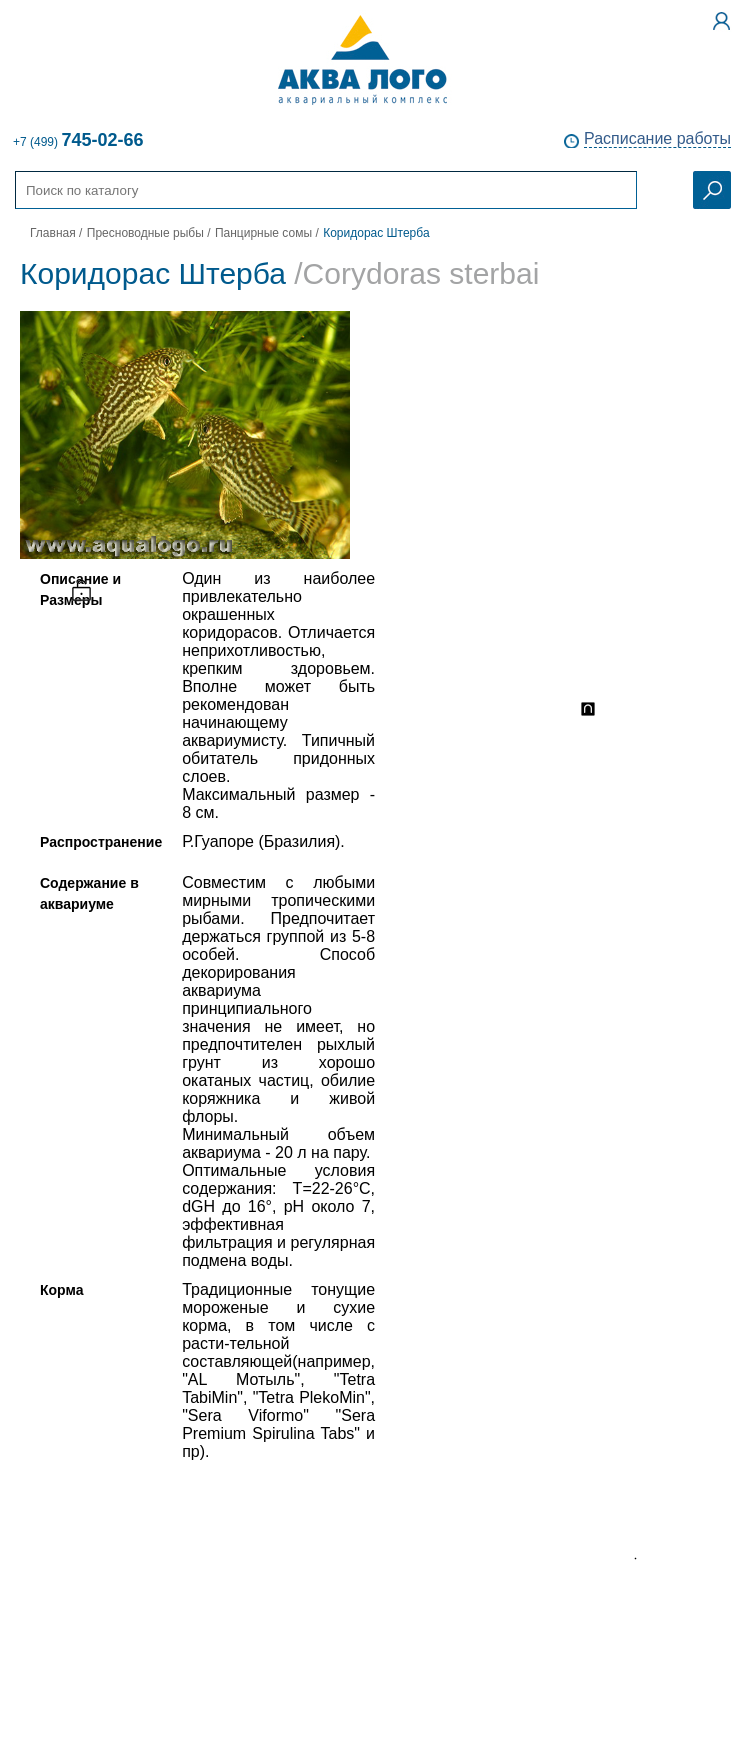 This screenshot has height=1743, width=739. I want to click on no wifi signal available, so click(635, 1550).